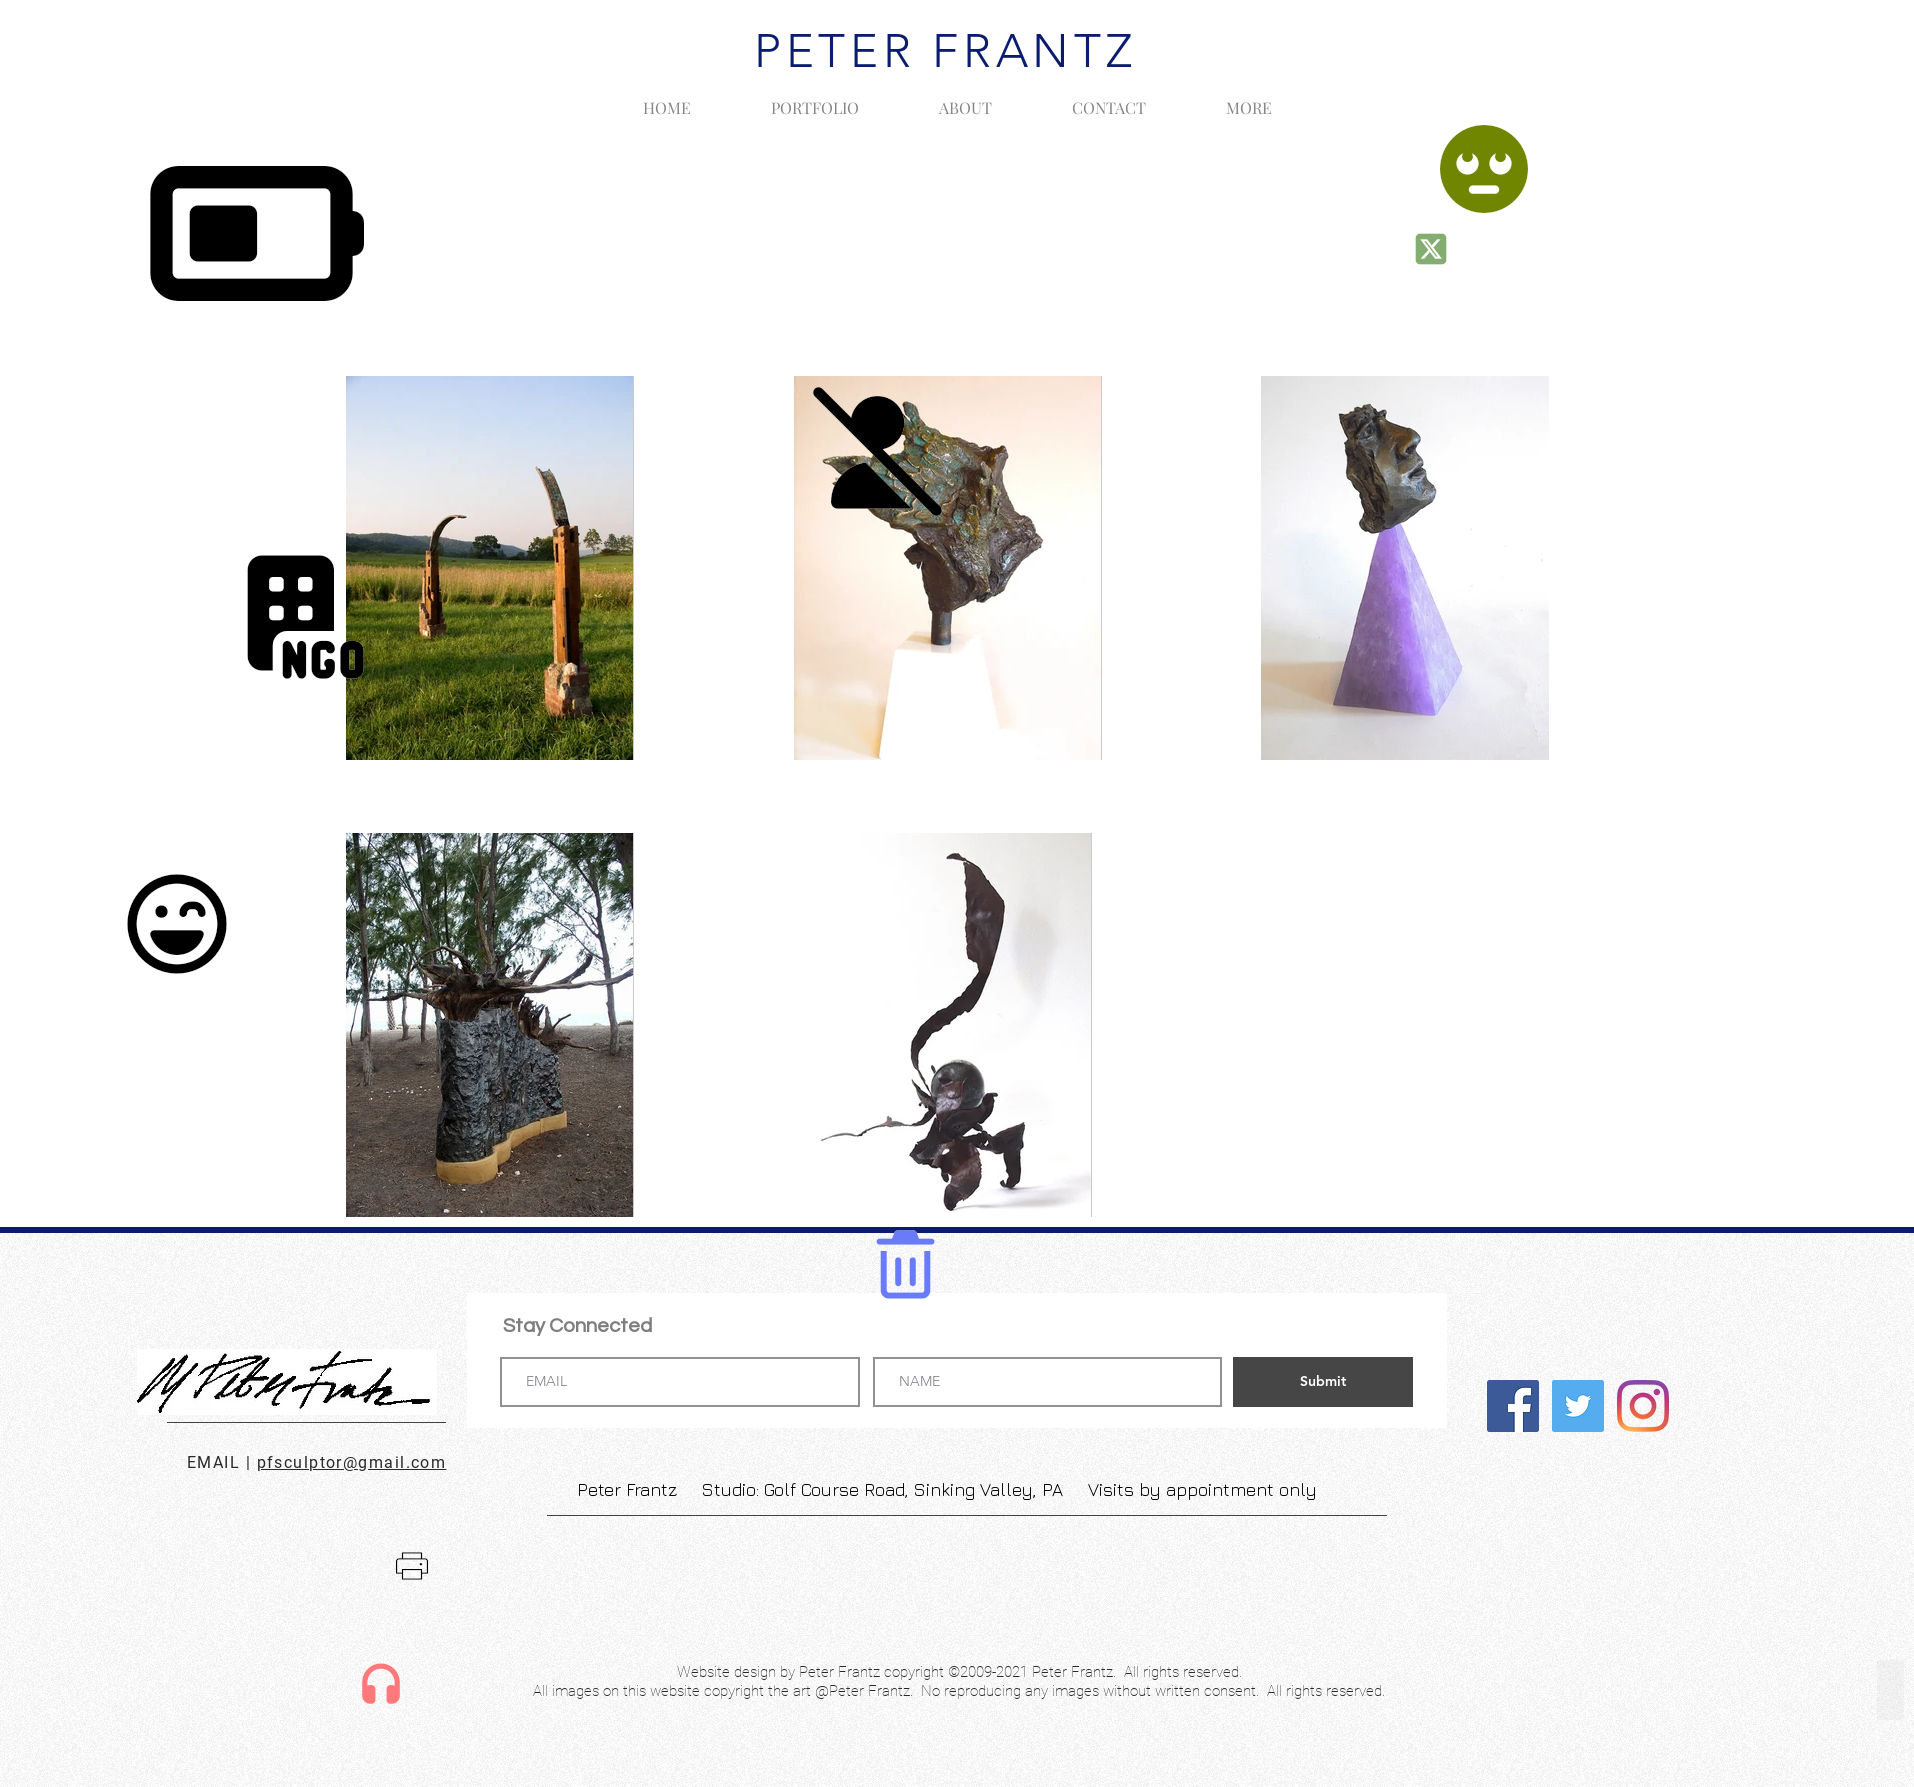 Image resolution: width=1914 pixels, height=1787 pixels. What do you see at coordinates (1431, 249) in the screenshot?
I see `open X (formerly Twitter) app` at bounding box center [1431, 249].